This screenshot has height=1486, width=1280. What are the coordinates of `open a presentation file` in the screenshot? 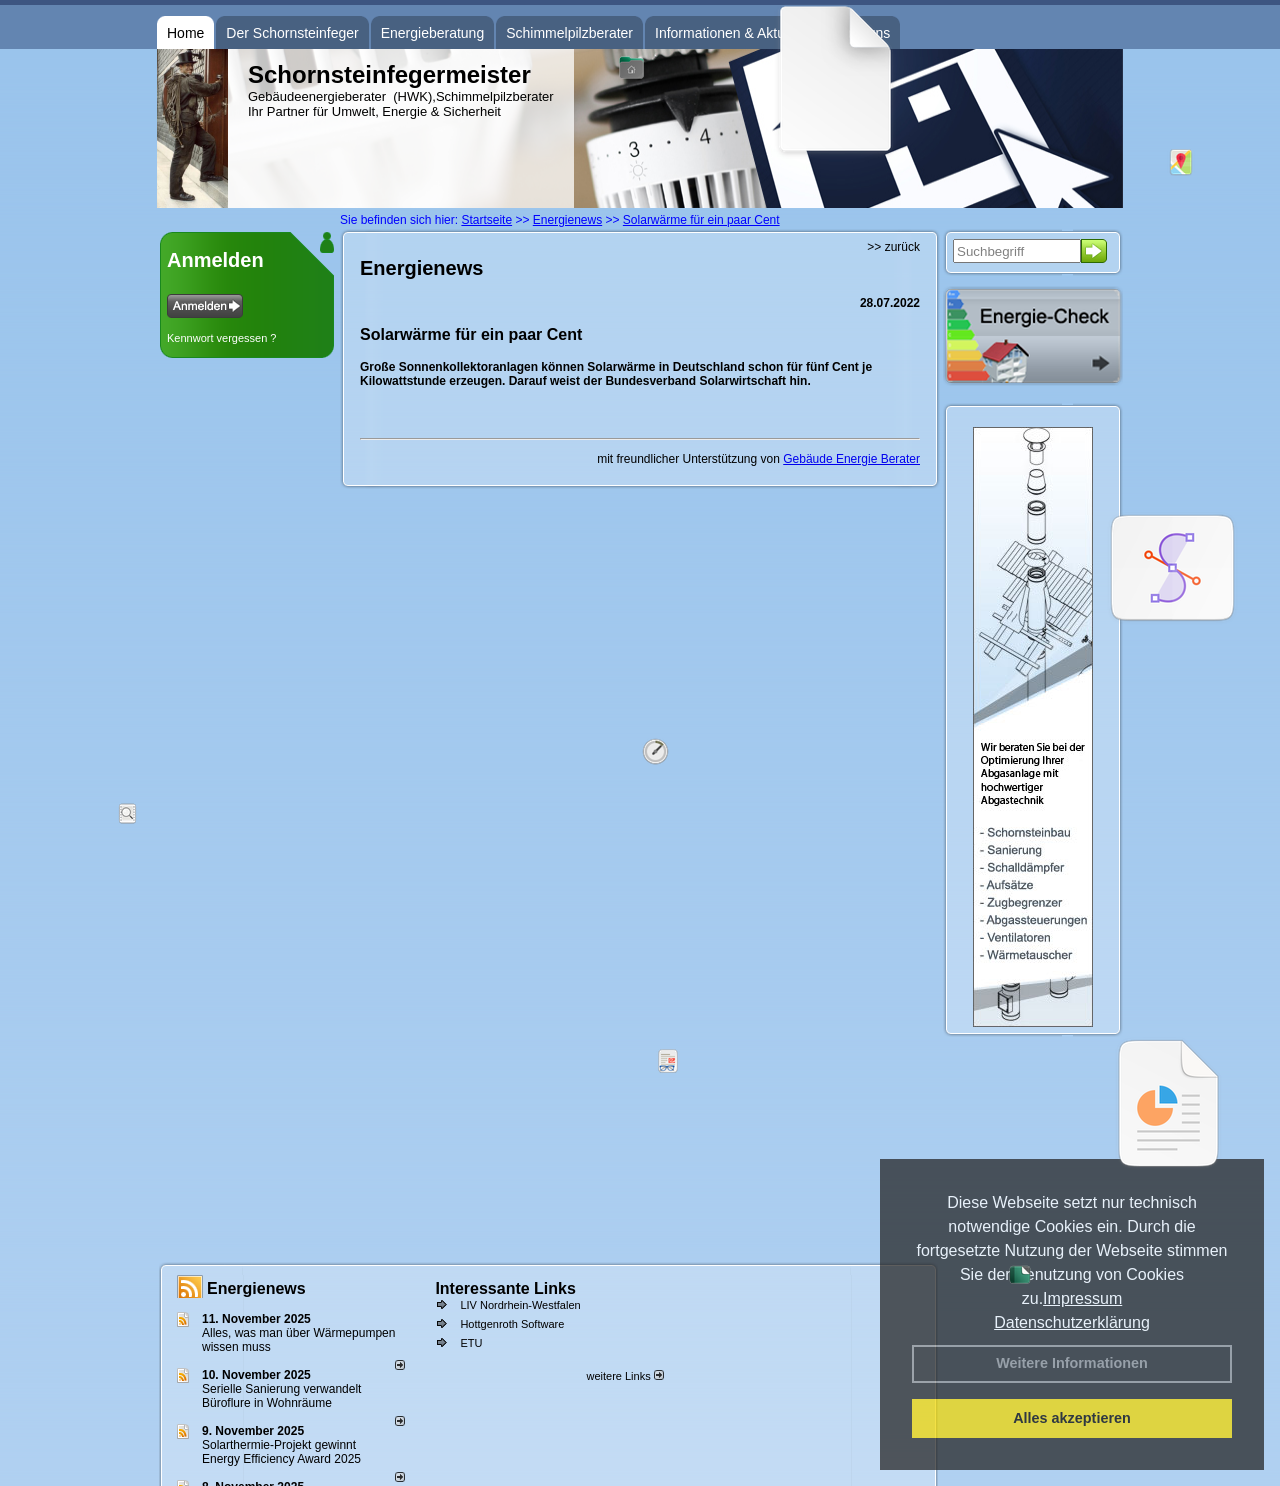 It's located at (1168, 1103).